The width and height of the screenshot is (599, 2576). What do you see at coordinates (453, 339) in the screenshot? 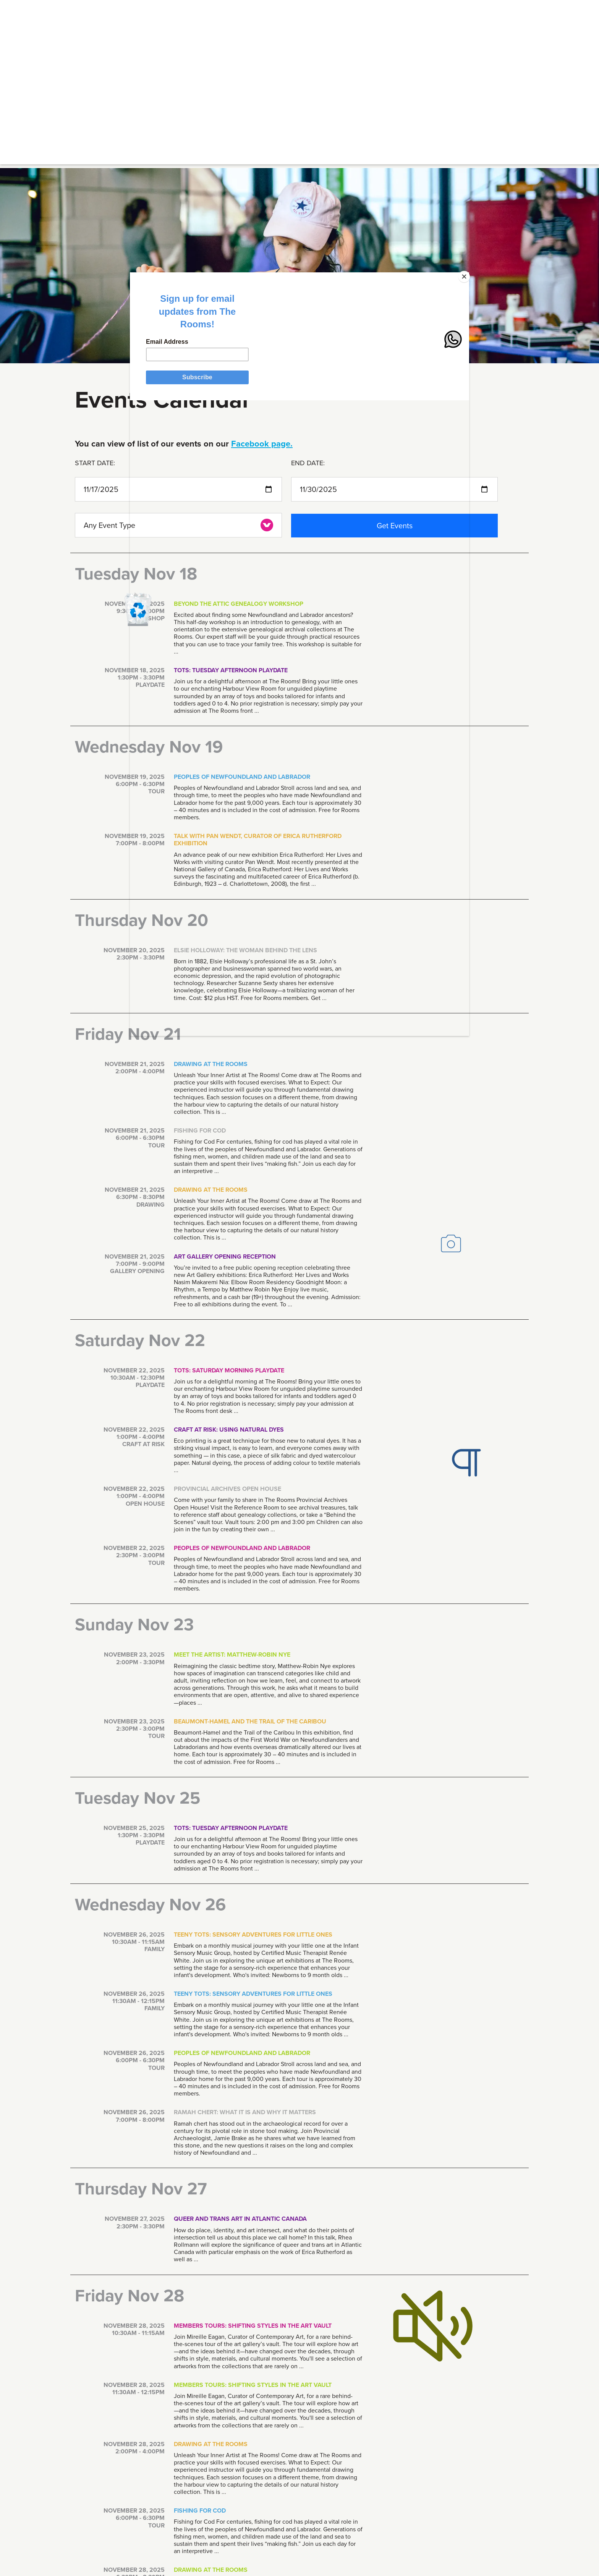
I see `open WhatsApp messaging app` at bounding box center [453, 339].